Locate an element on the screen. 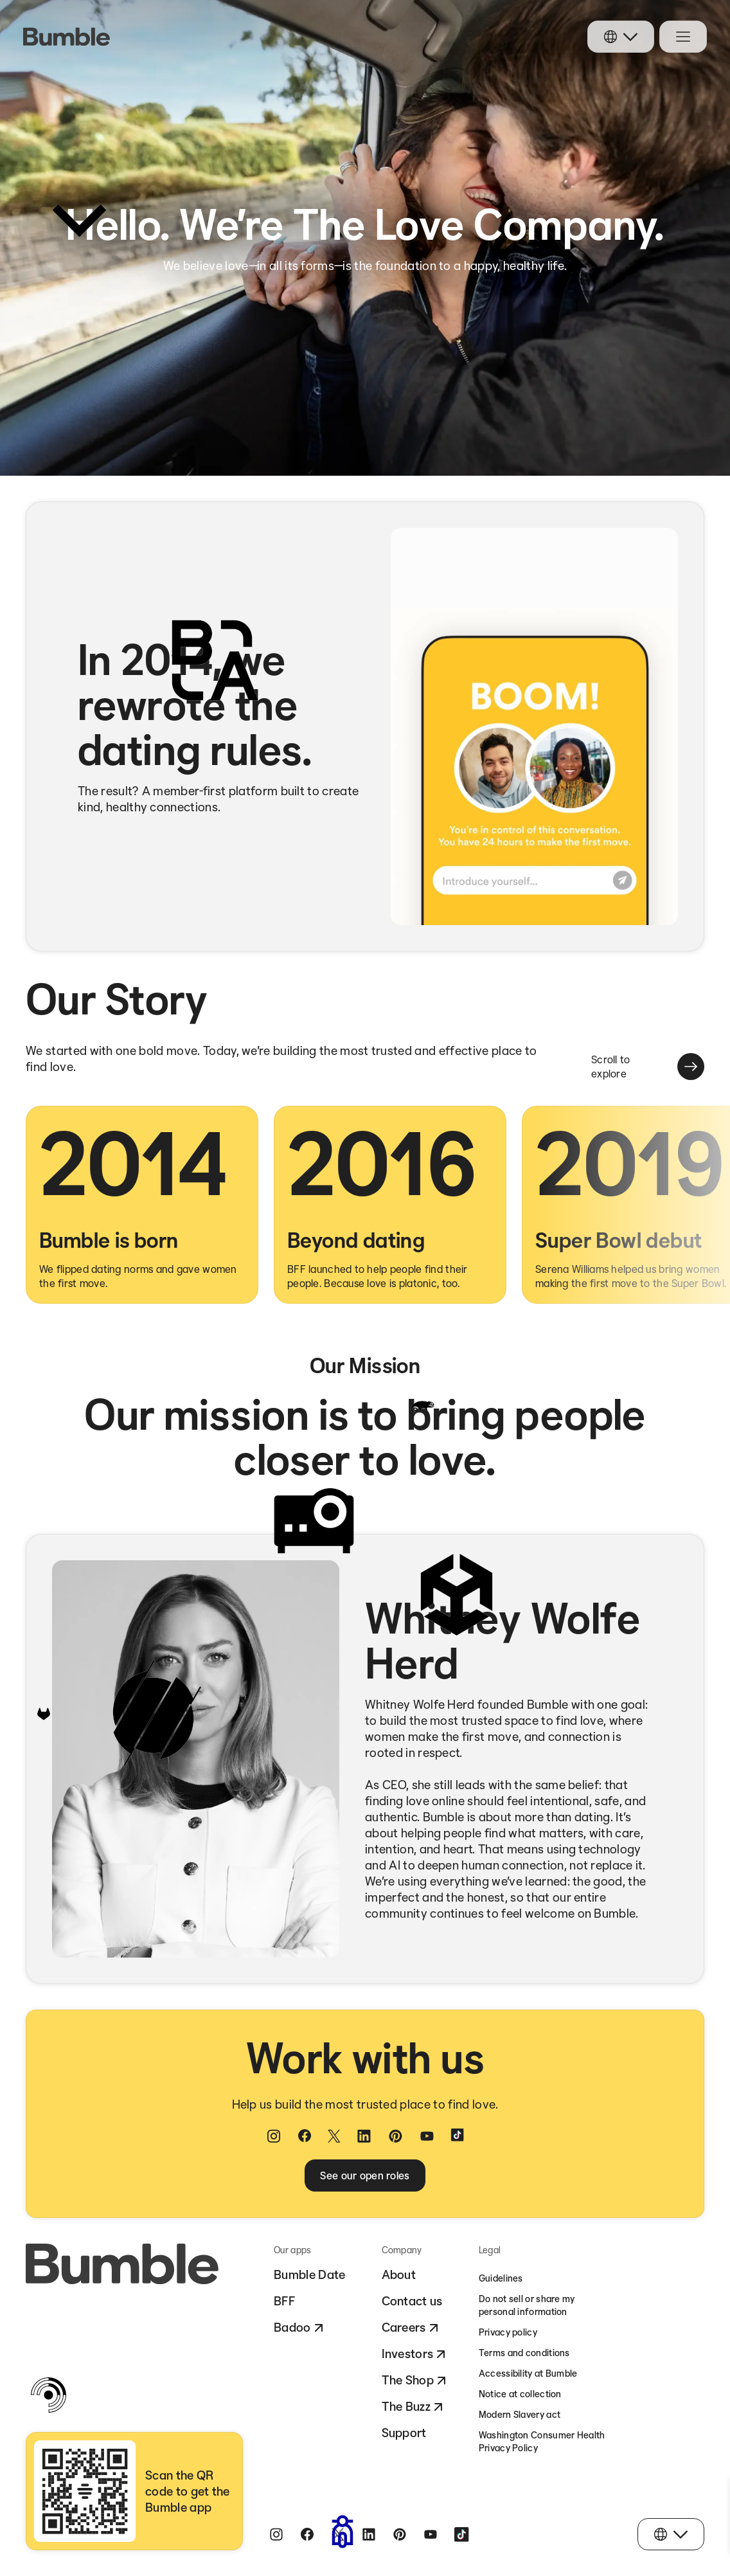  select e-bike as transportation mode is located at coordinates (343, 2532).